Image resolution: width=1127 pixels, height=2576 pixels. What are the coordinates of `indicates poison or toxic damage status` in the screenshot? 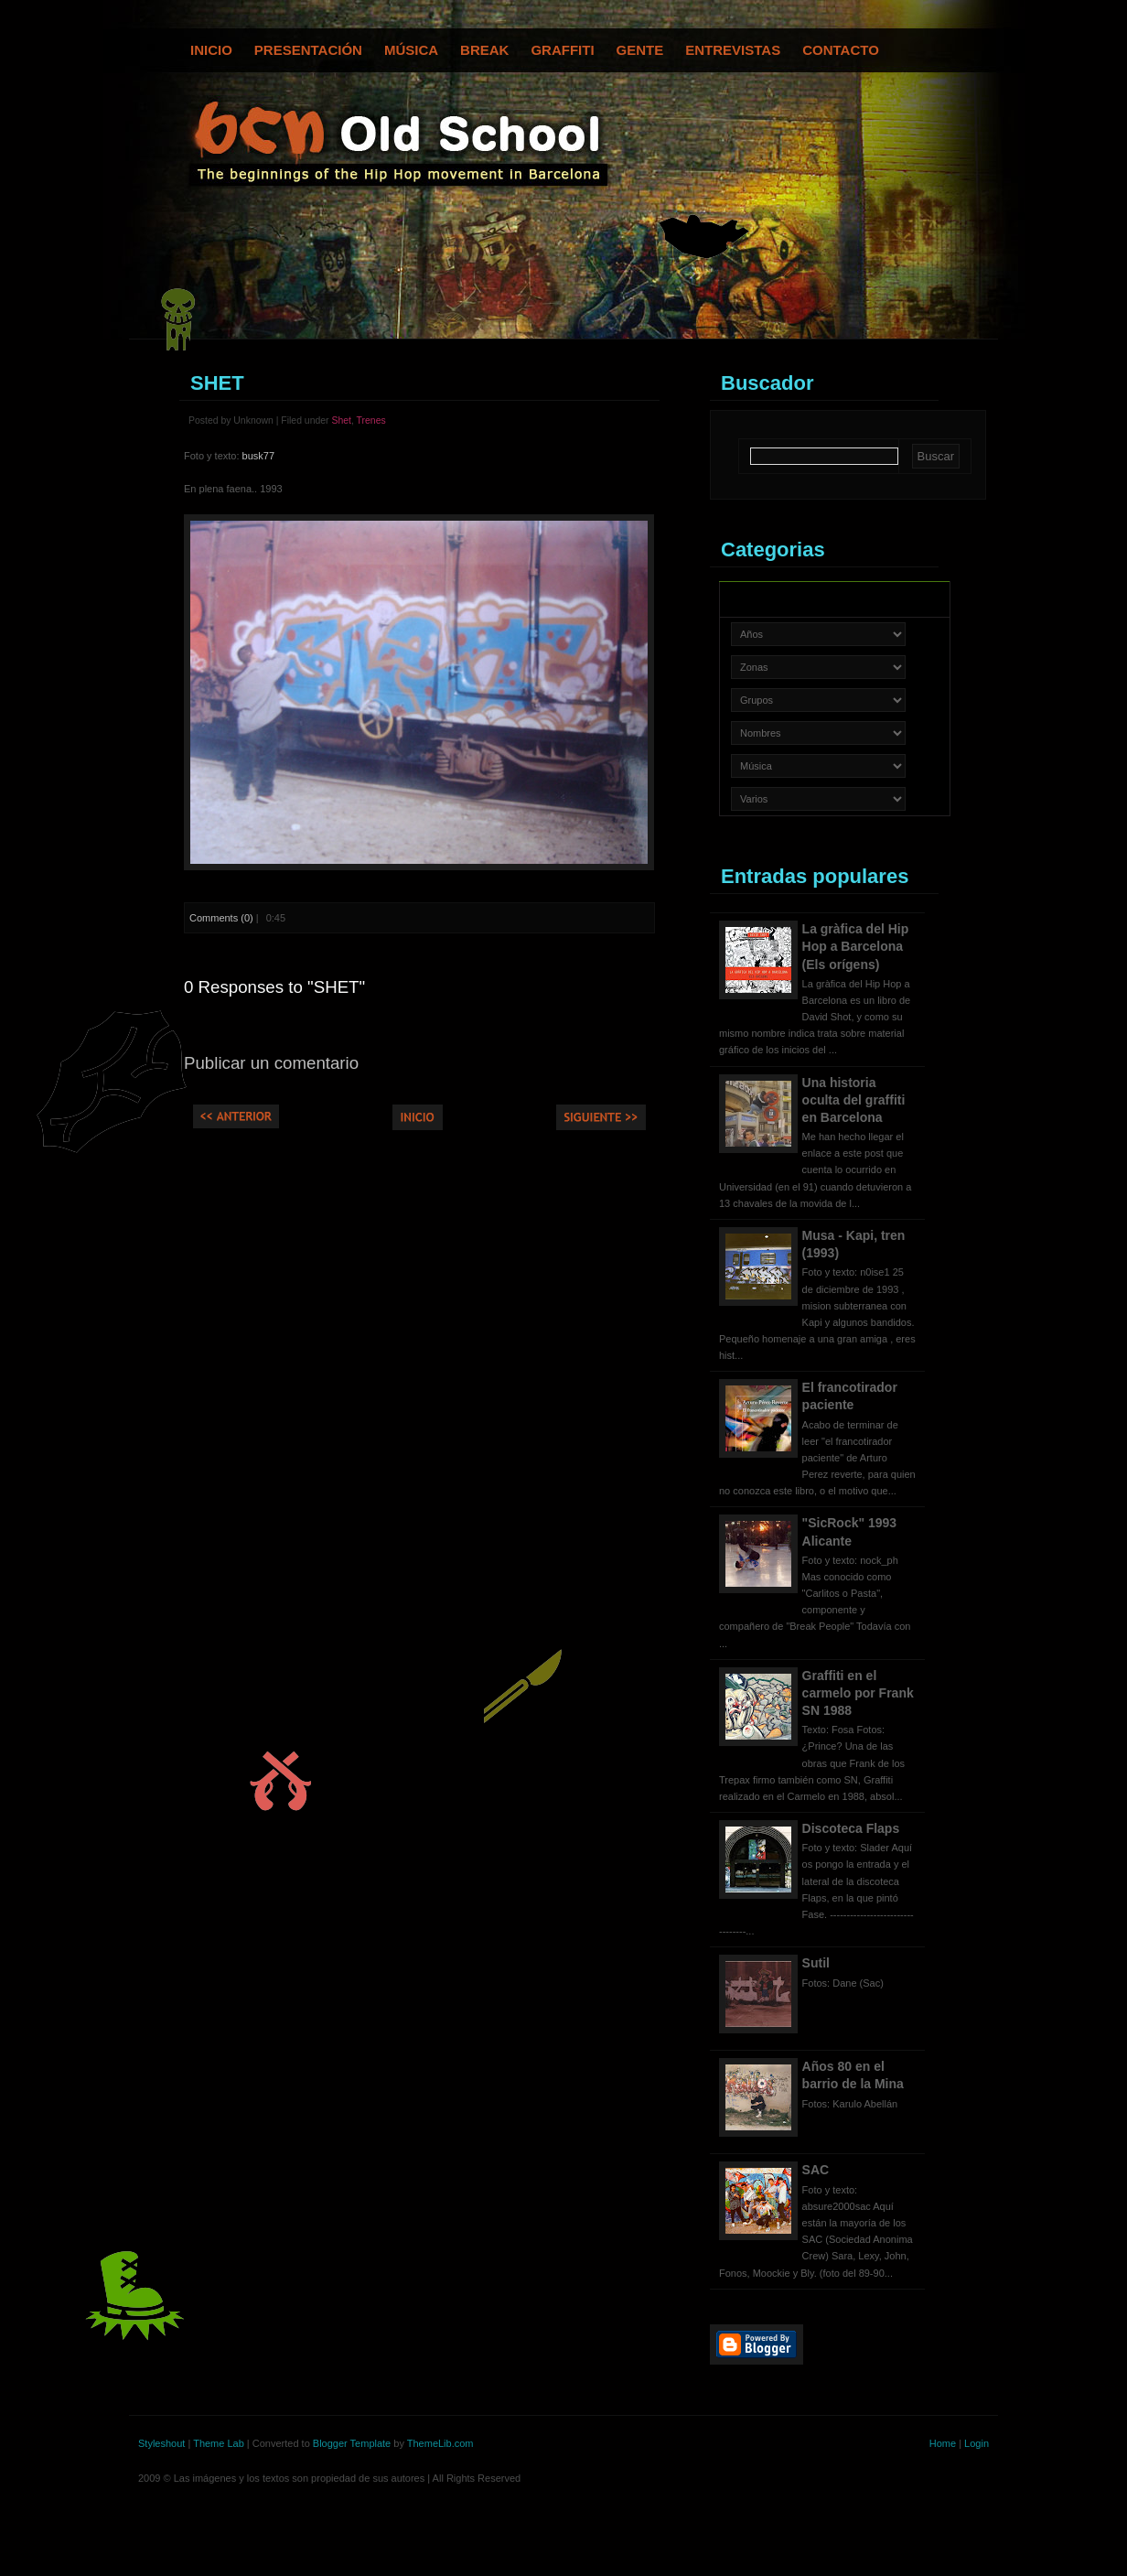 It's located at (177, 318).